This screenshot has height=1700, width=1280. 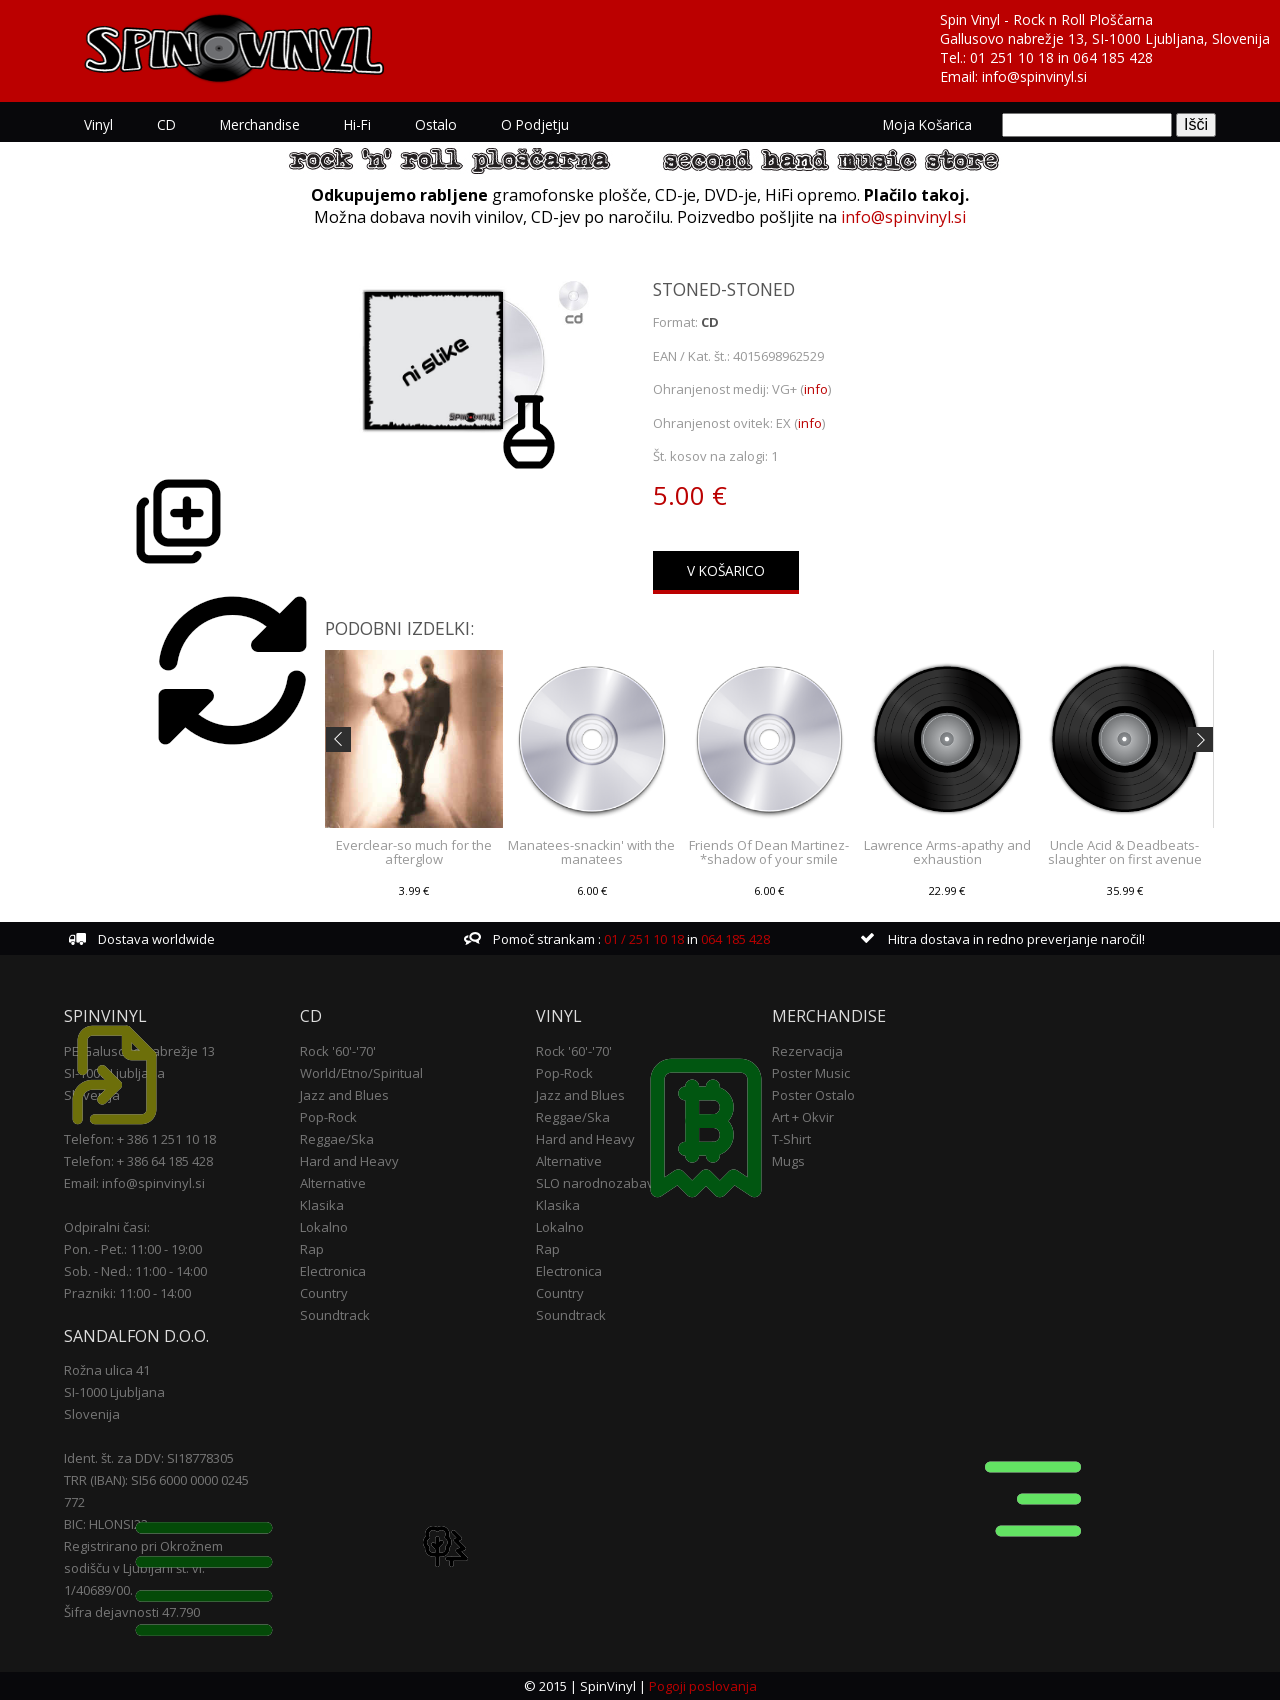 I want to click on view parks or nature areas nearby, so click(x=445, y=1546).